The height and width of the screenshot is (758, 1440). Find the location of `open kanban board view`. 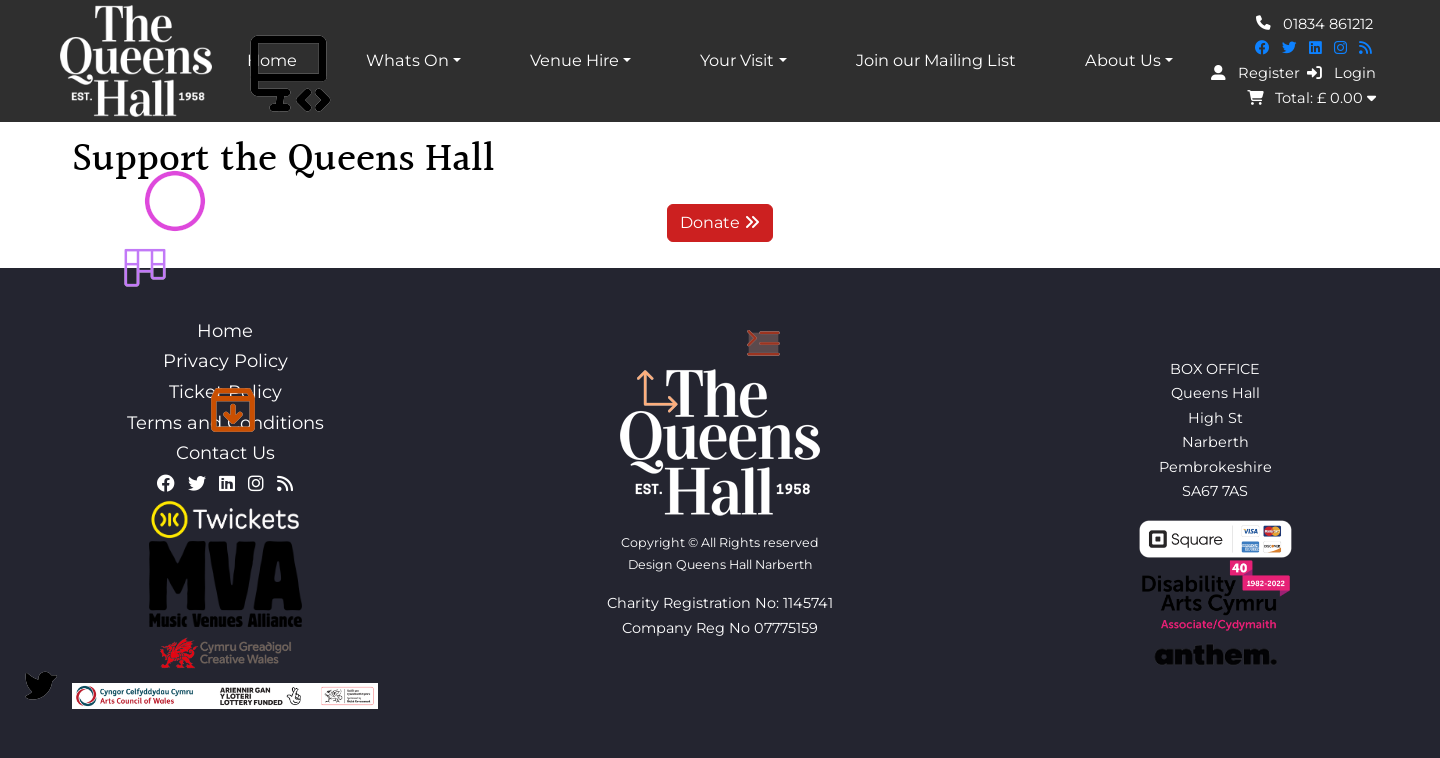

open kanban board view is located at coordinates (145, 266).